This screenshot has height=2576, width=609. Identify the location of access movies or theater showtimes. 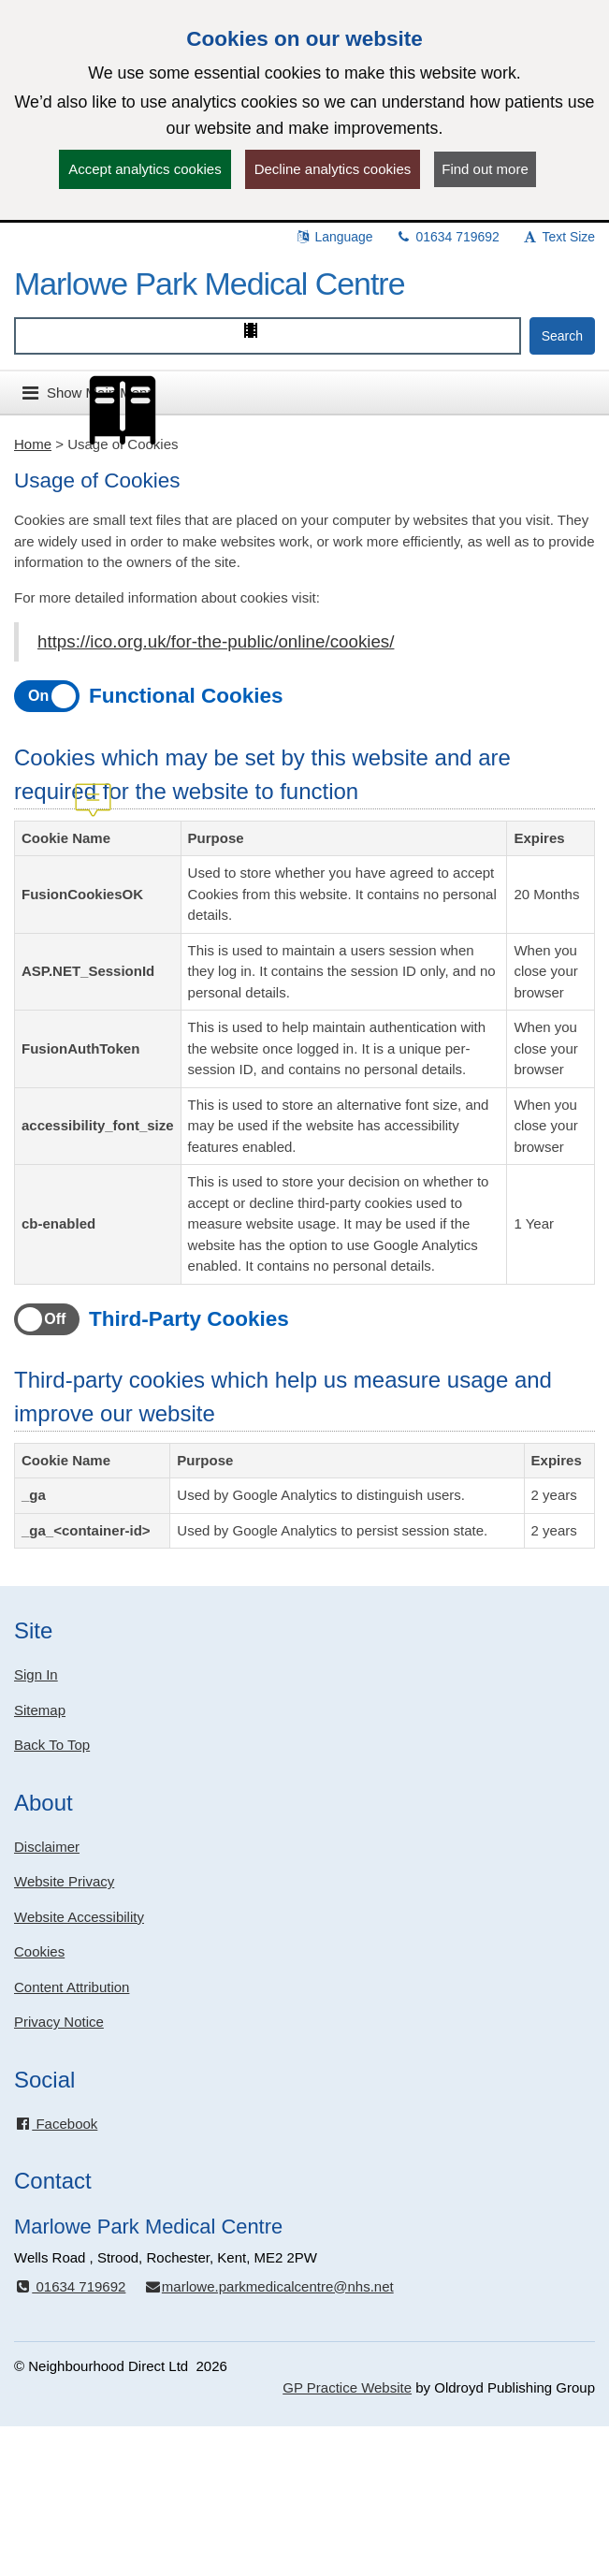
(251, 330).